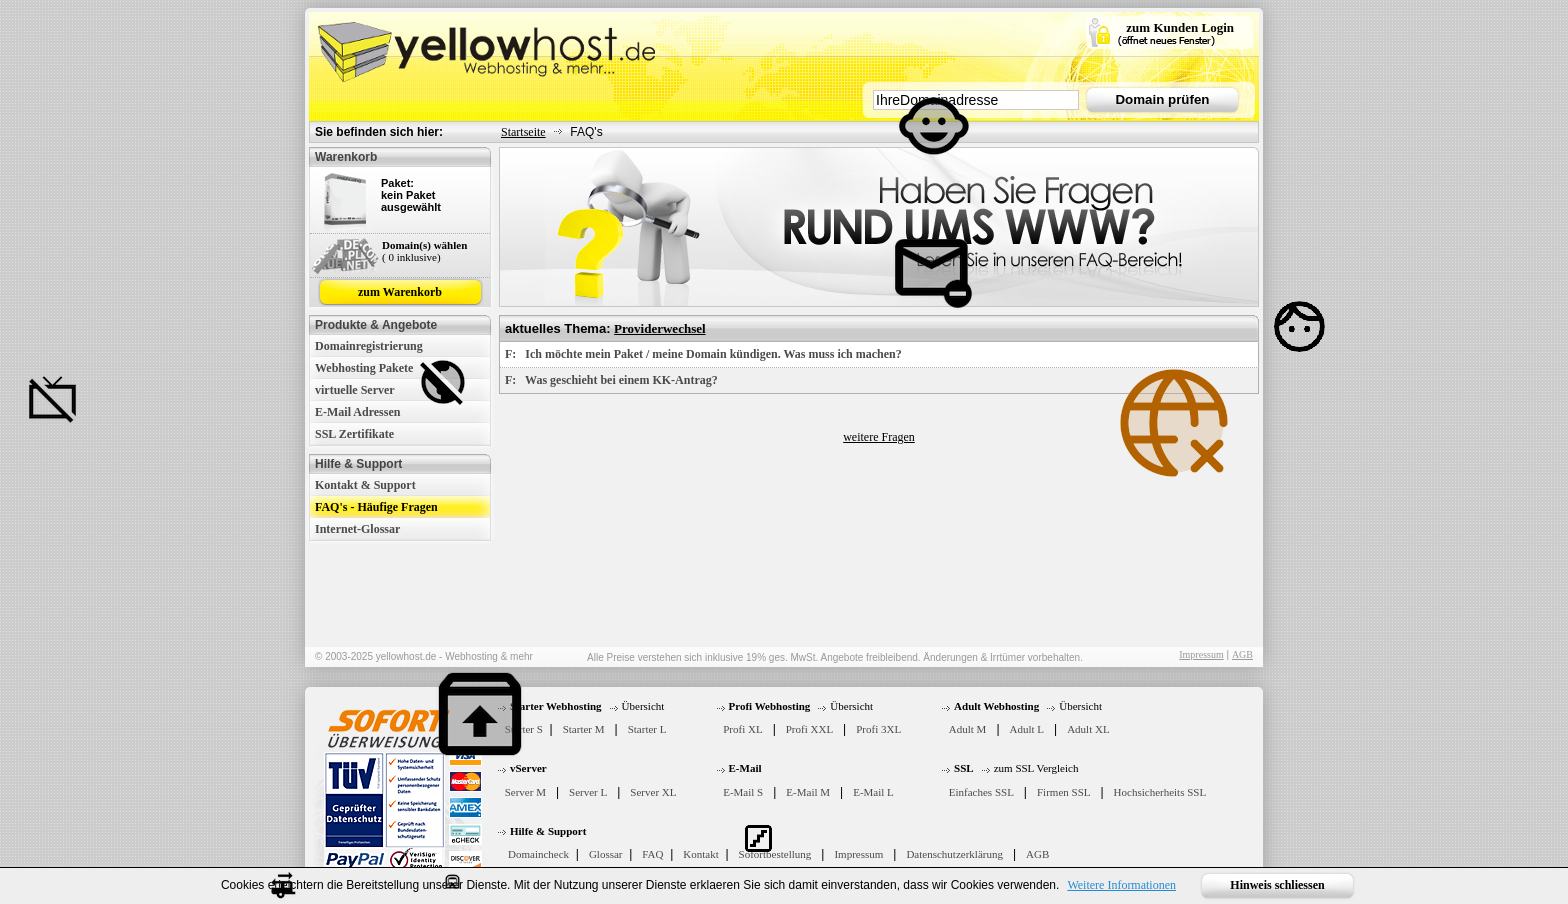 The image size is (1568, 904). What do you see at coordinates (480, 714) in the screenshot?
I see `restore item from archive` at bounding box center [480, 714].